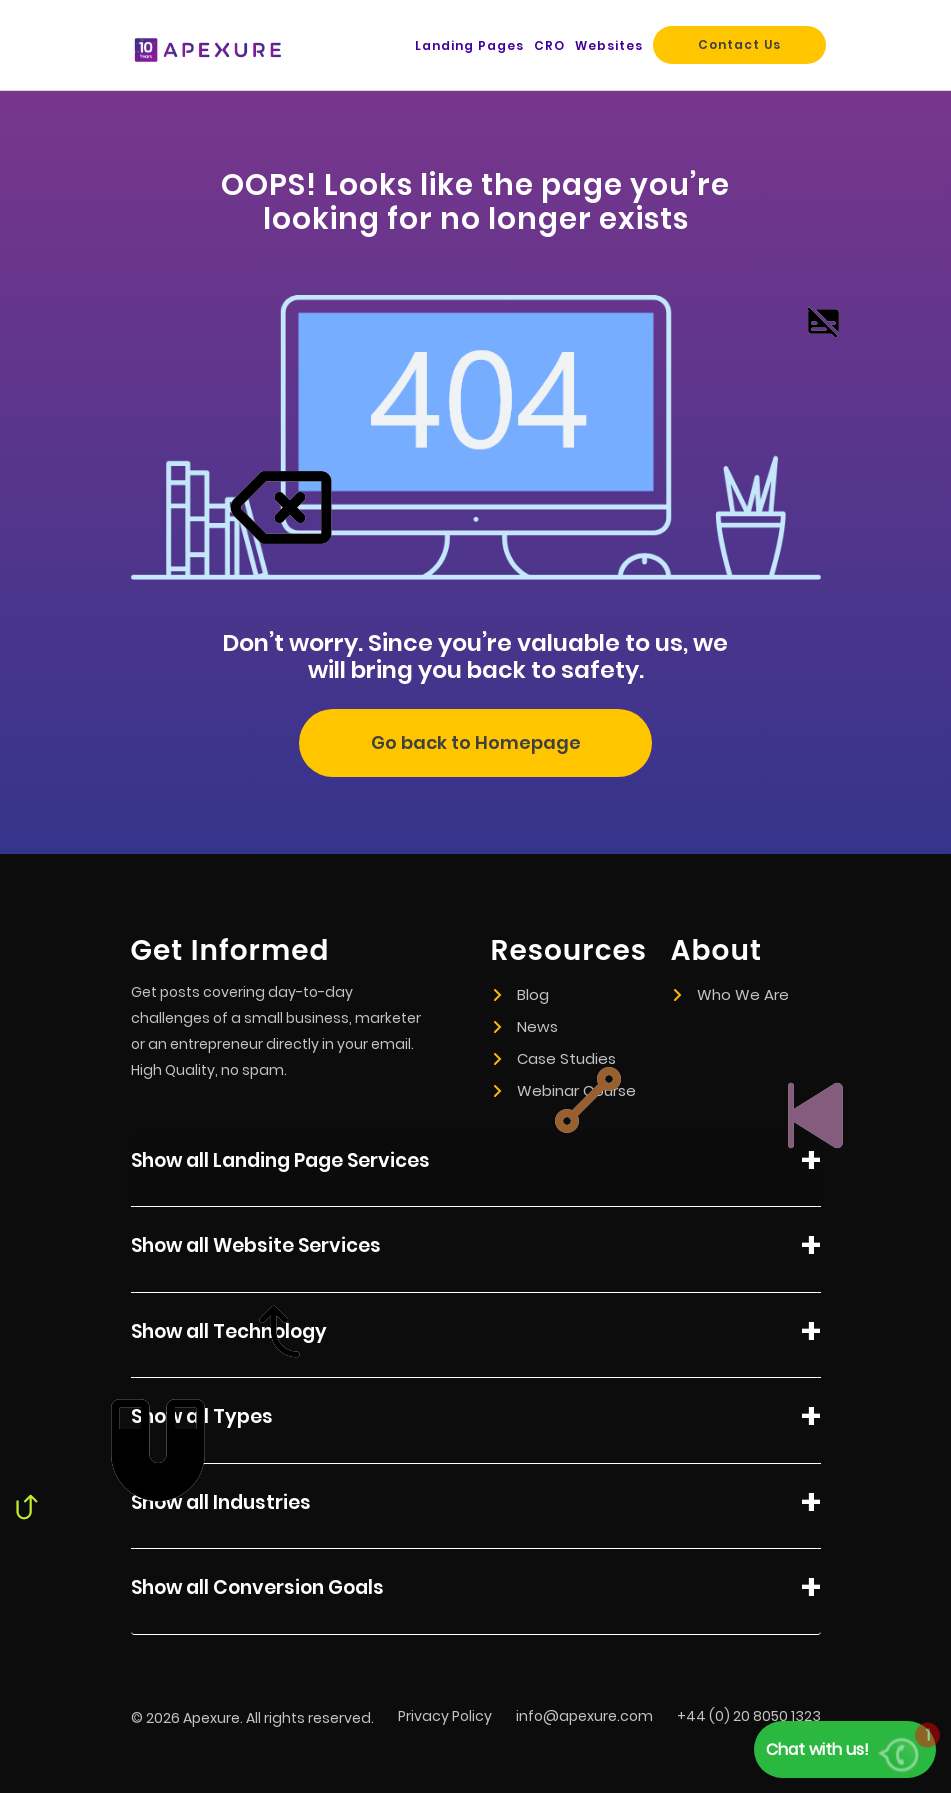 The height and width of the screenshot is (1793, 951). Describe the element at coordinates (588, 1100) in the screenshot. I see `draw a line between two points` at that location.